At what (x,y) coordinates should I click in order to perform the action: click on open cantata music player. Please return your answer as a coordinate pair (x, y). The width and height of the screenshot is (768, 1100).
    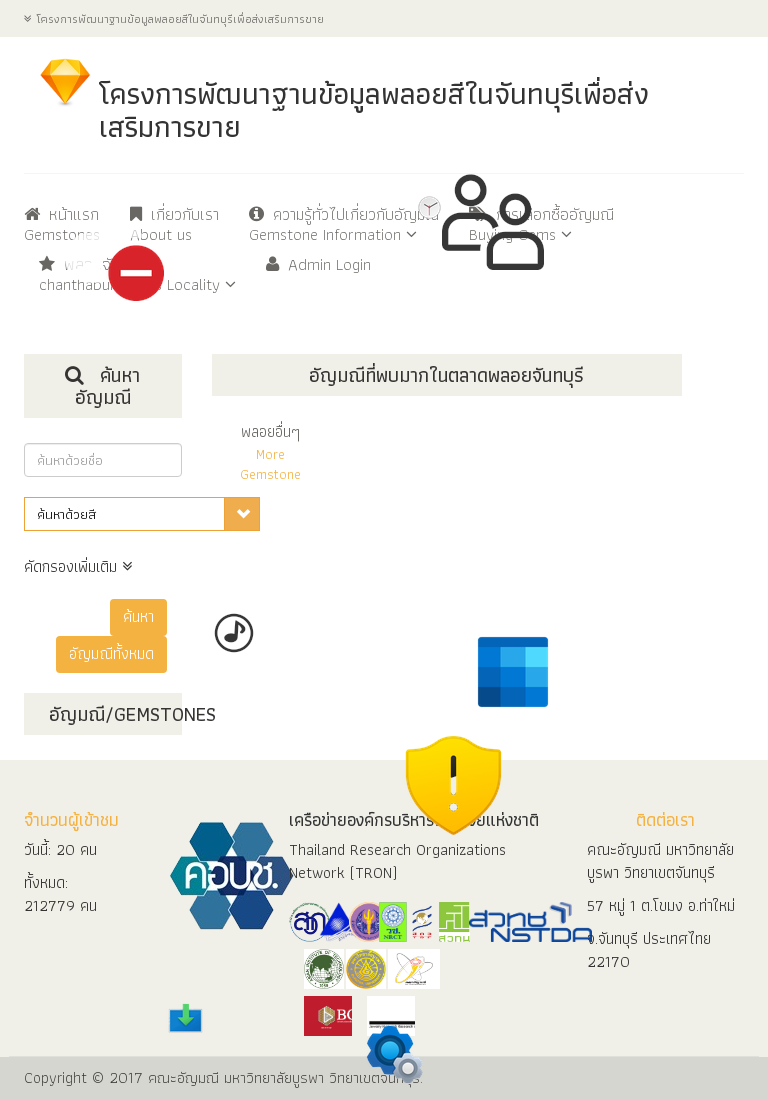
    Looking at the image, I should click on (234, 633).